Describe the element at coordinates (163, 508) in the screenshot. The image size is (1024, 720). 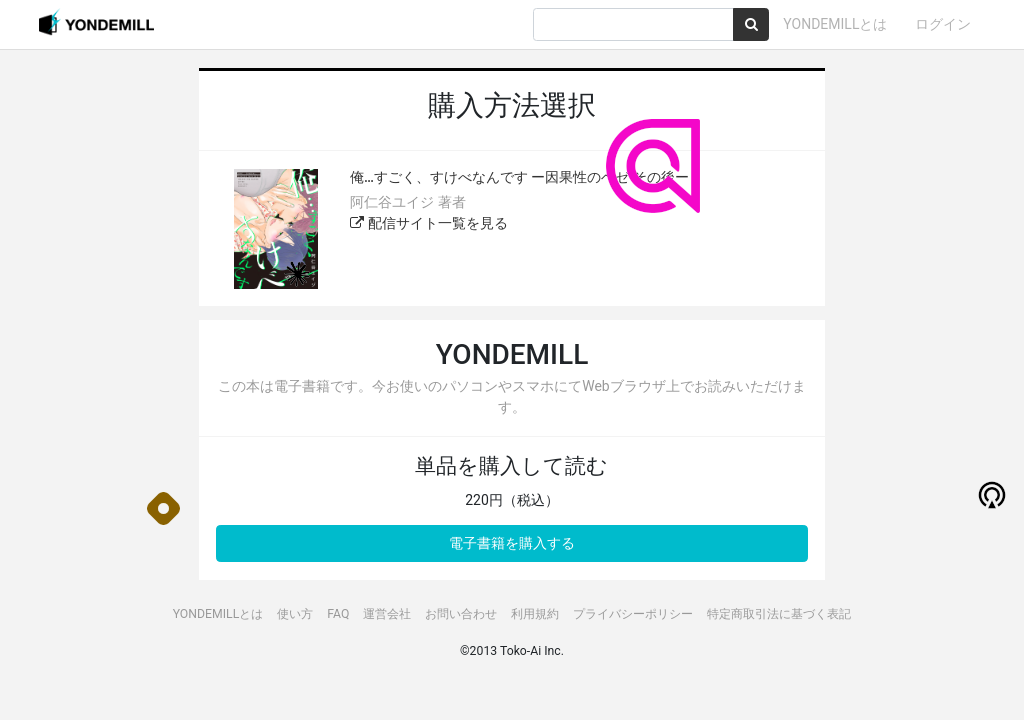
I see `open Hashnode blogging platform` at that location.